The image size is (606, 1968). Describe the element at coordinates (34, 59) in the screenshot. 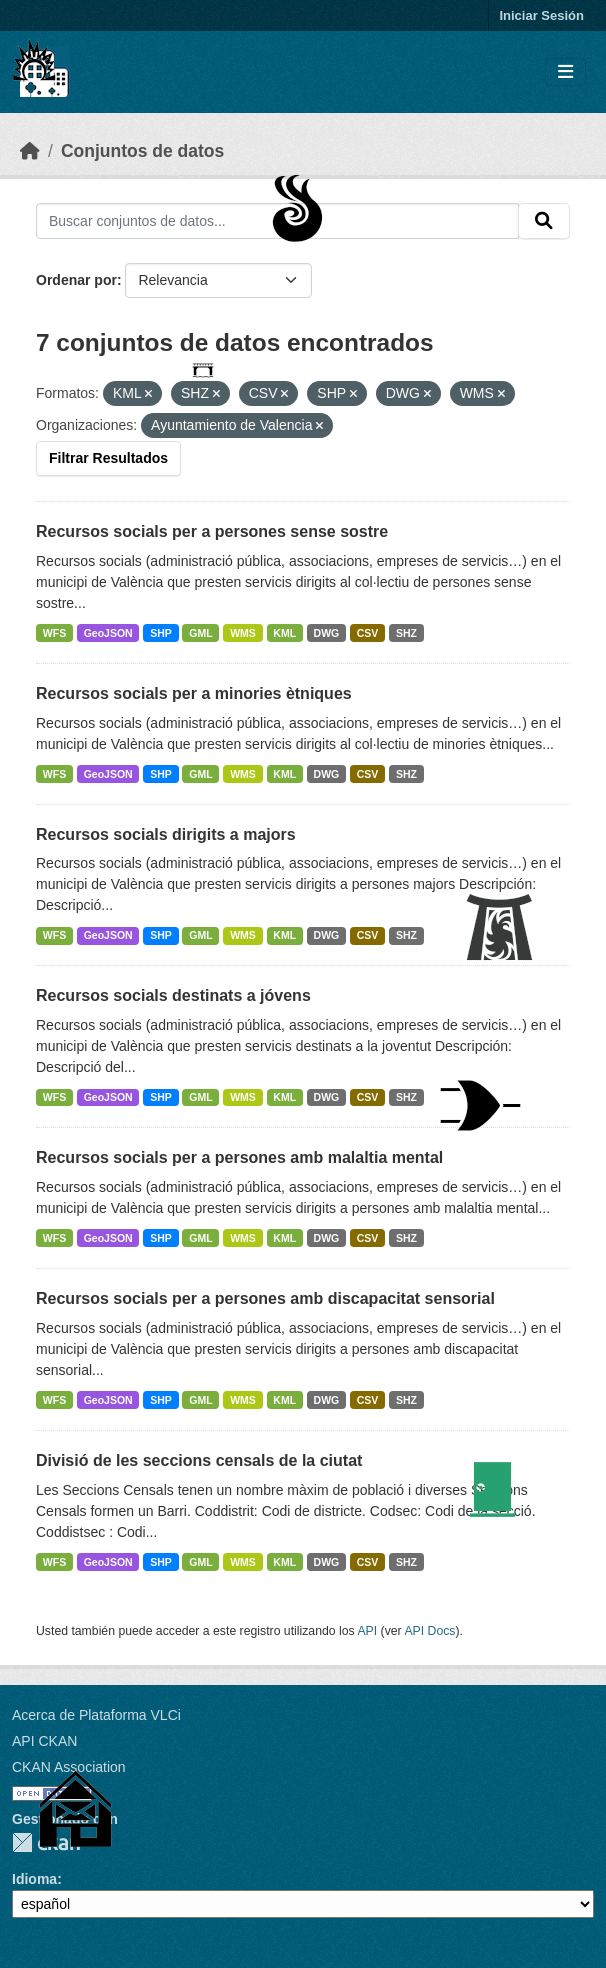

I see `indicates final form or ultimate upgrade in a game` at that location.